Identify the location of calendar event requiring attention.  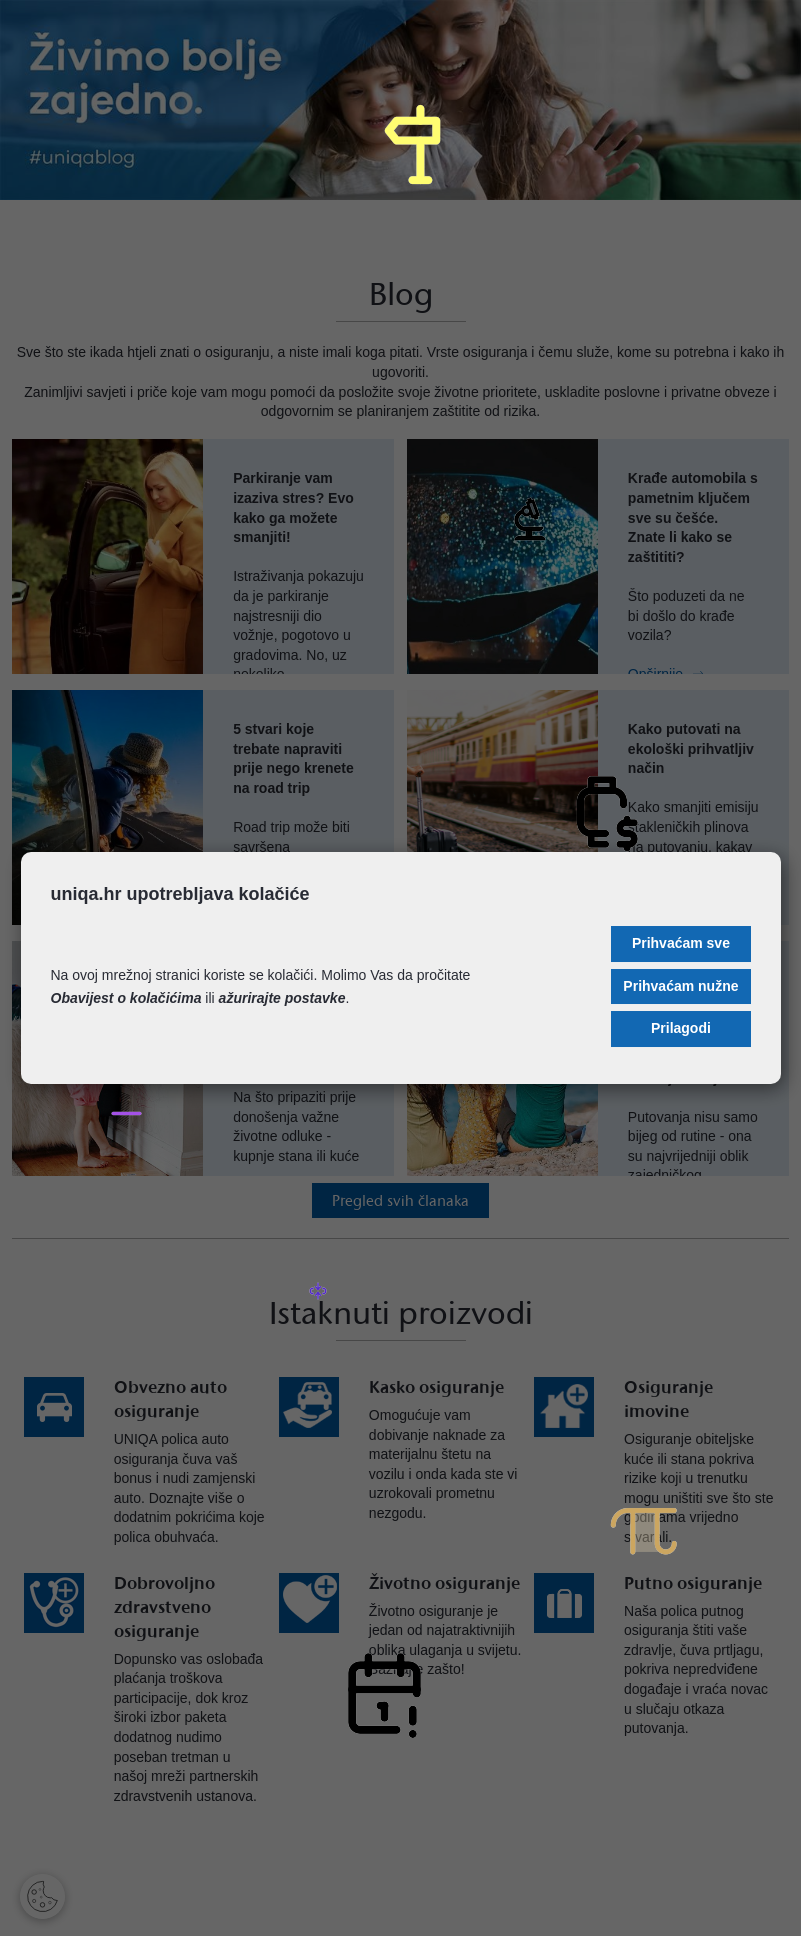
(384, 1693).